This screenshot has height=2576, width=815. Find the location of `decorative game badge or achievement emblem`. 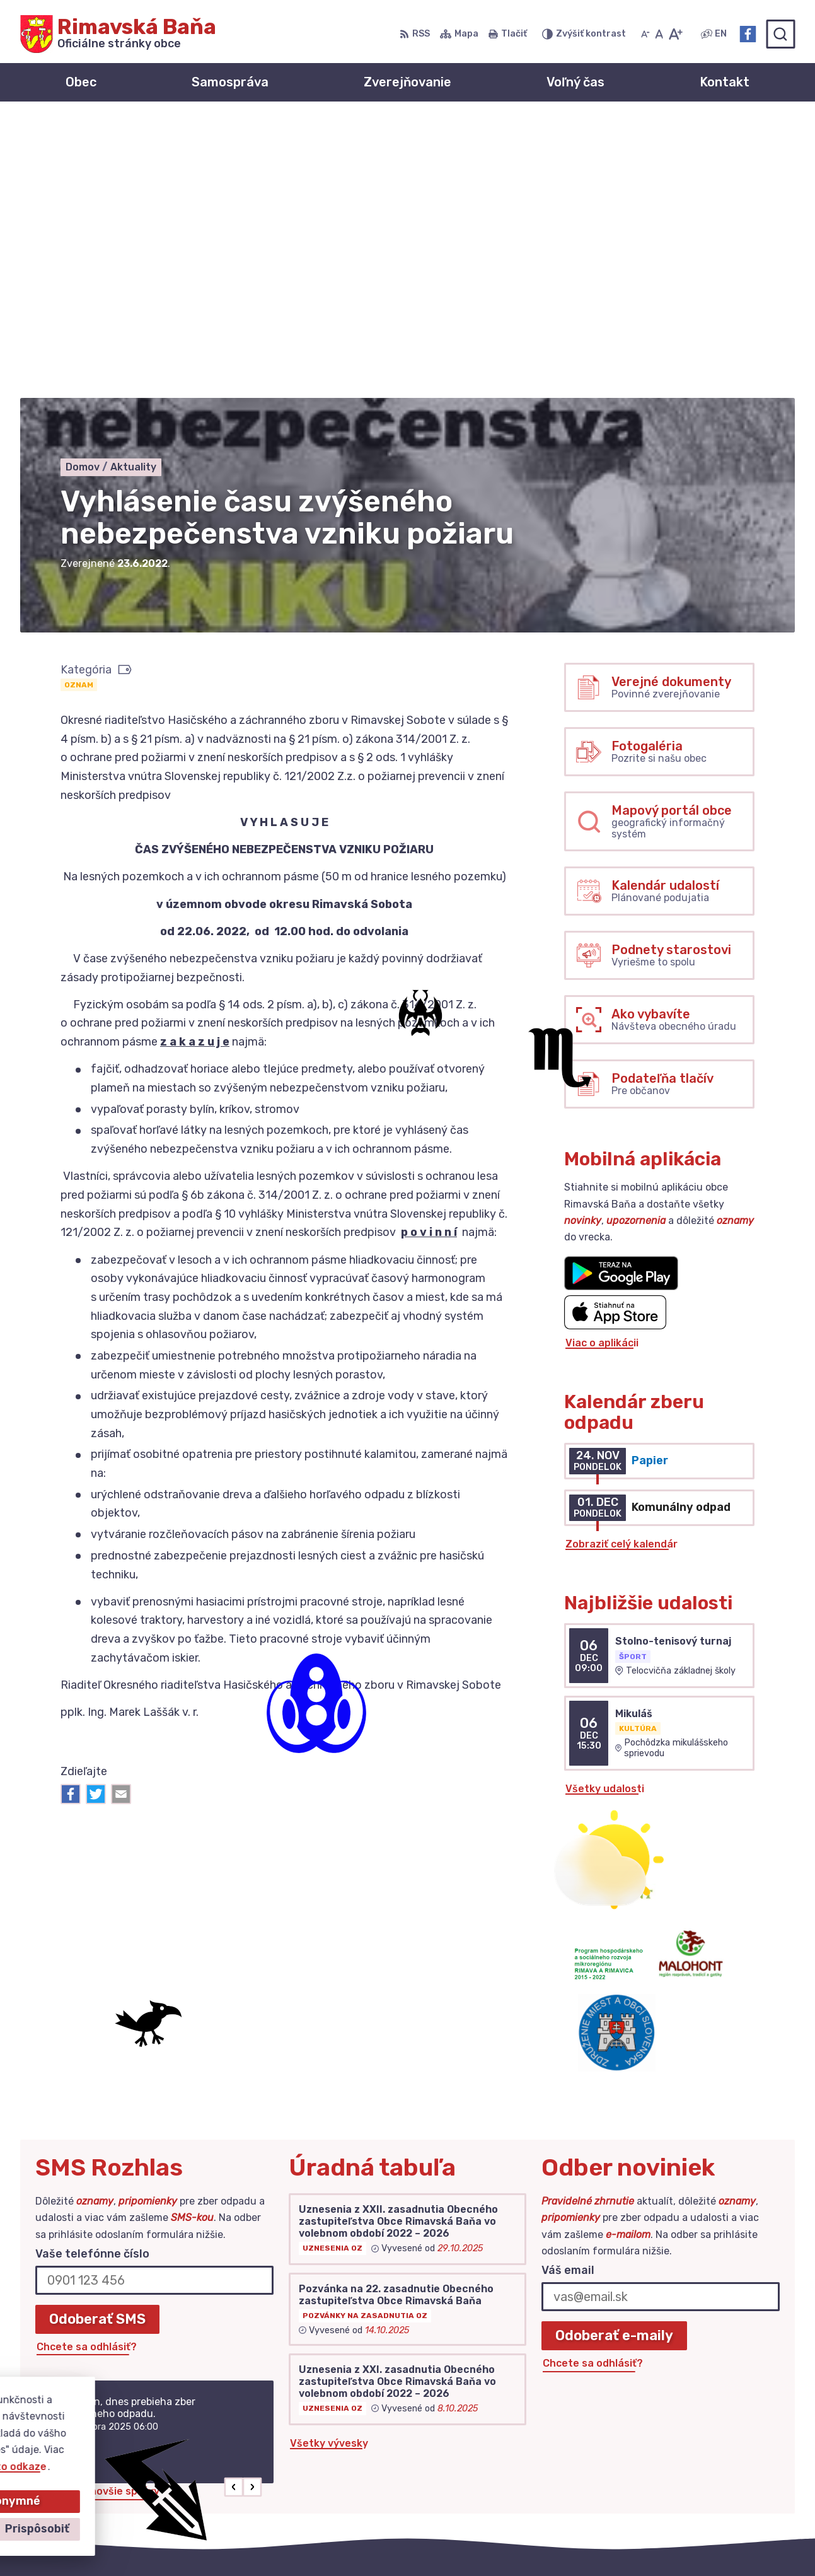

decorative game badge or achievement emblem is located at coordinates (316, 1703).